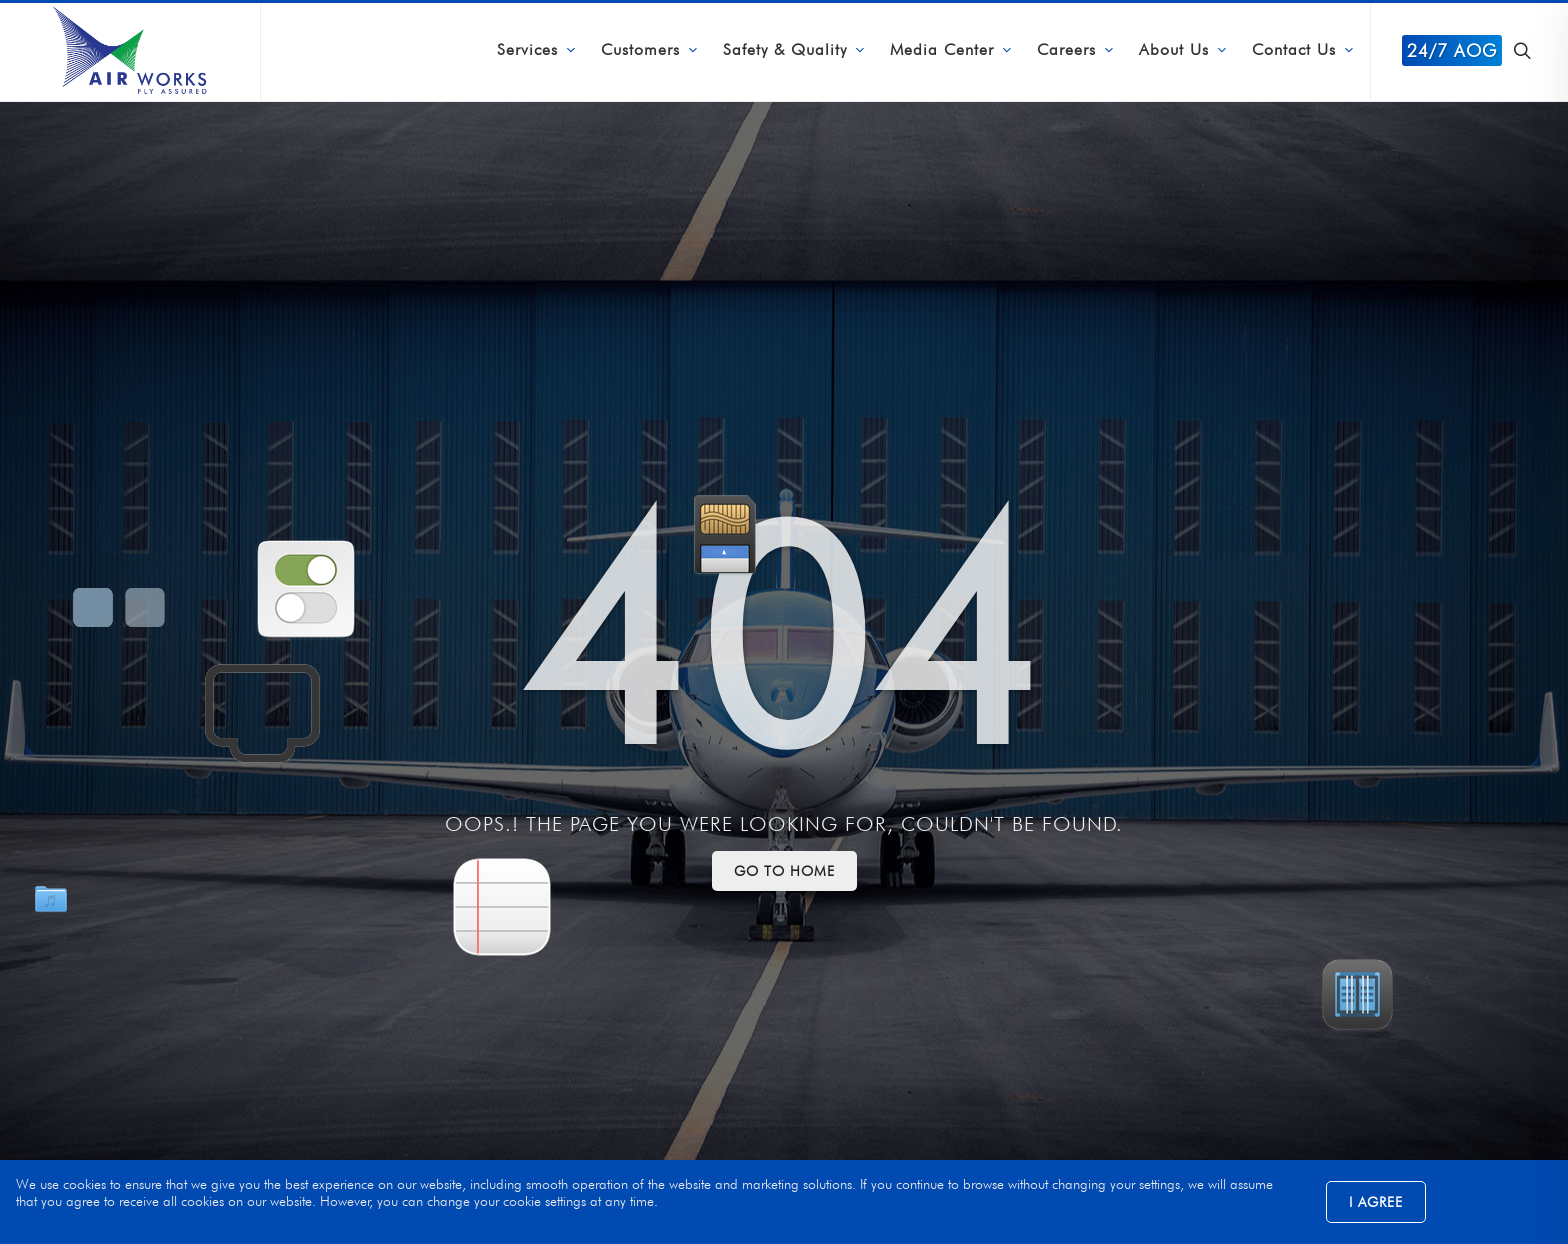  What do you see at coordinates (119, 614) in the screenshot?
I see `view task list or to-do items` at bounding box center [119, 614].